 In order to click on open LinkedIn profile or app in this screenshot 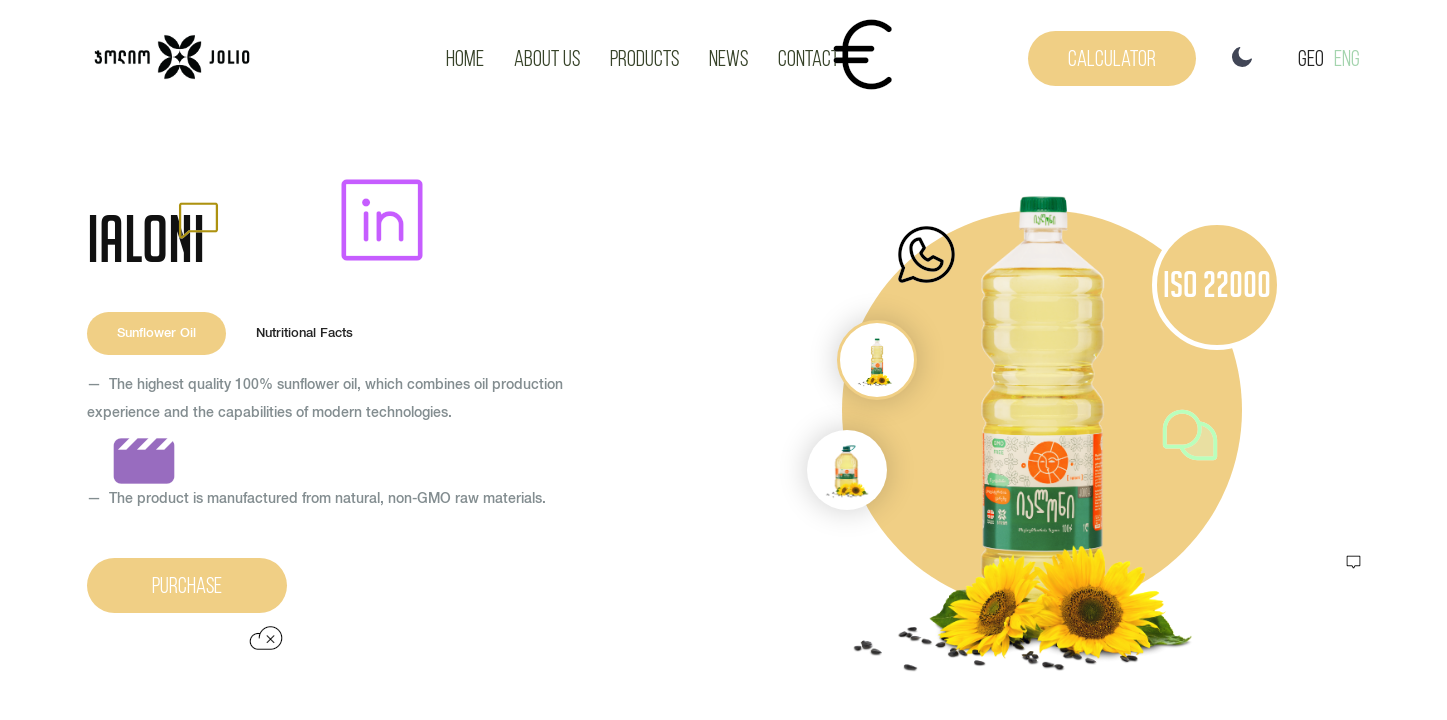, I will do `click(382, 220)`.